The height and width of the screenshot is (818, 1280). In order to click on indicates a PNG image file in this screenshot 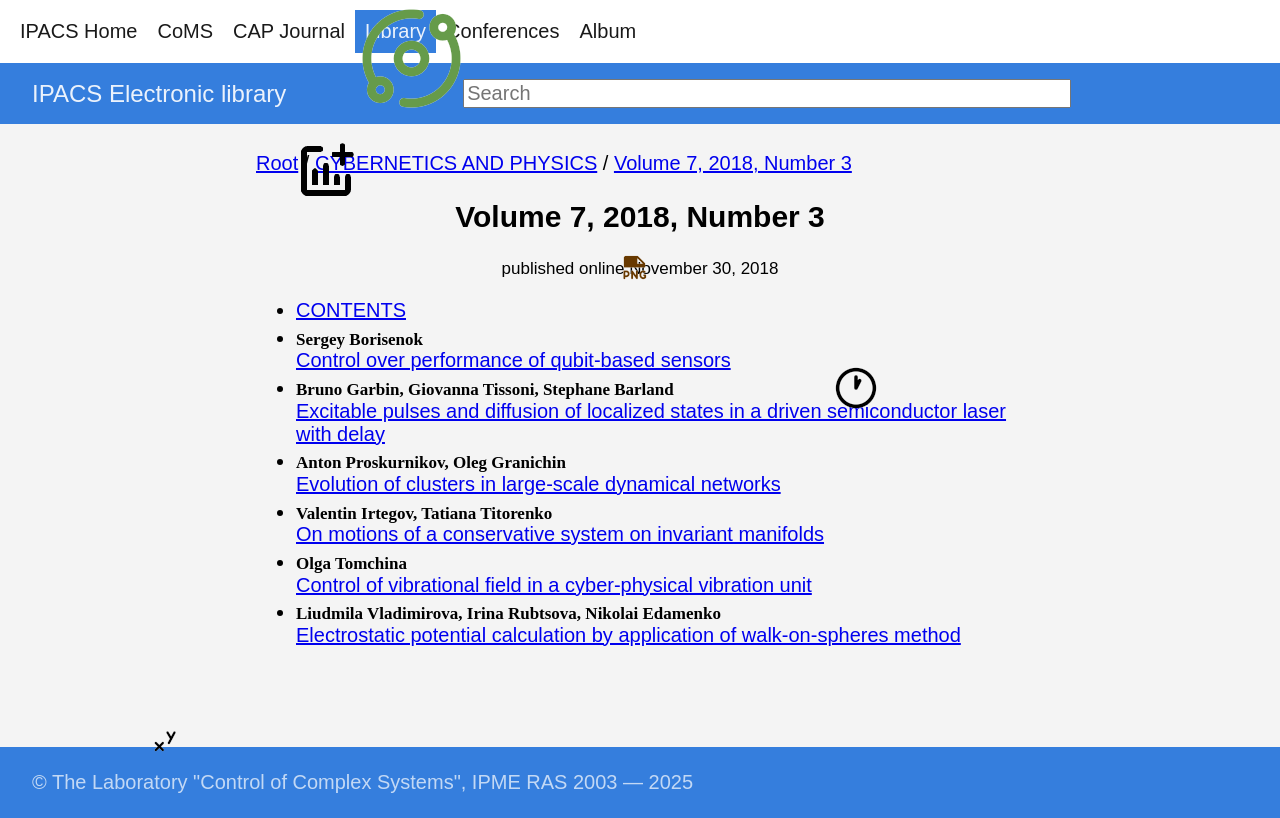, I will do `click(634, 268)`.